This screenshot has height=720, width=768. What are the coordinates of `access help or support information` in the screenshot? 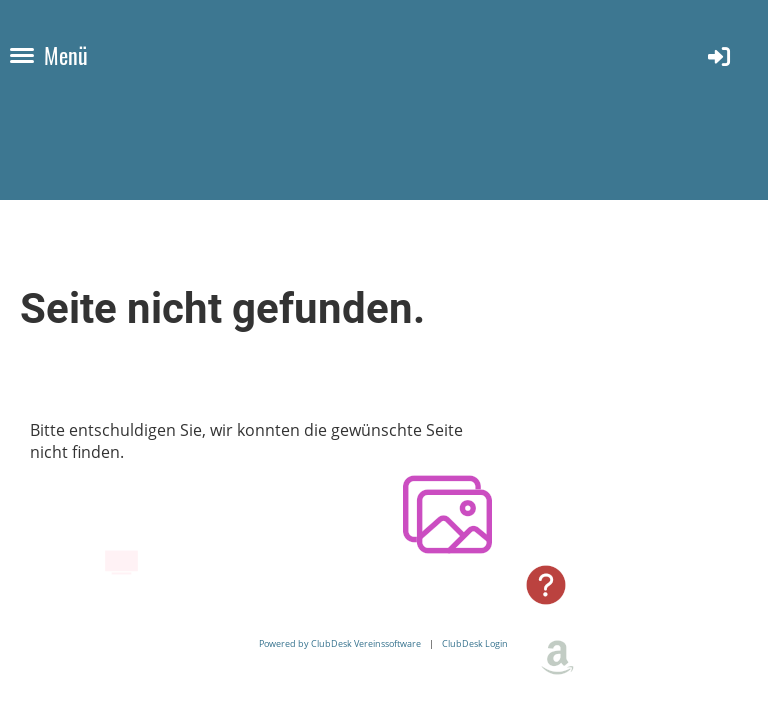 It's located at (546, 585).